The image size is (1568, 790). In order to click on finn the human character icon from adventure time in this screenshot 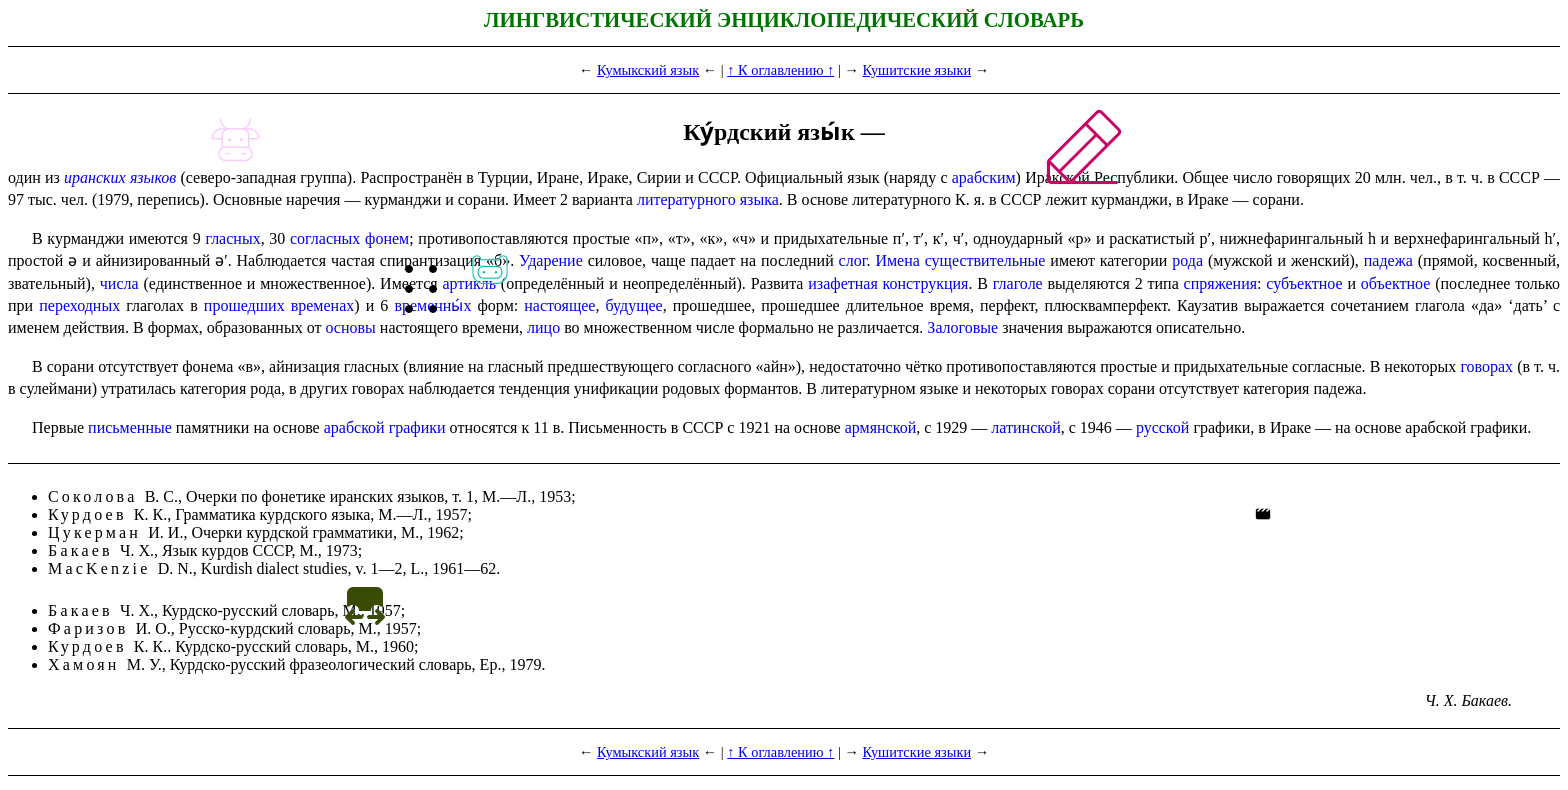, I will do `click(490, 269)`.